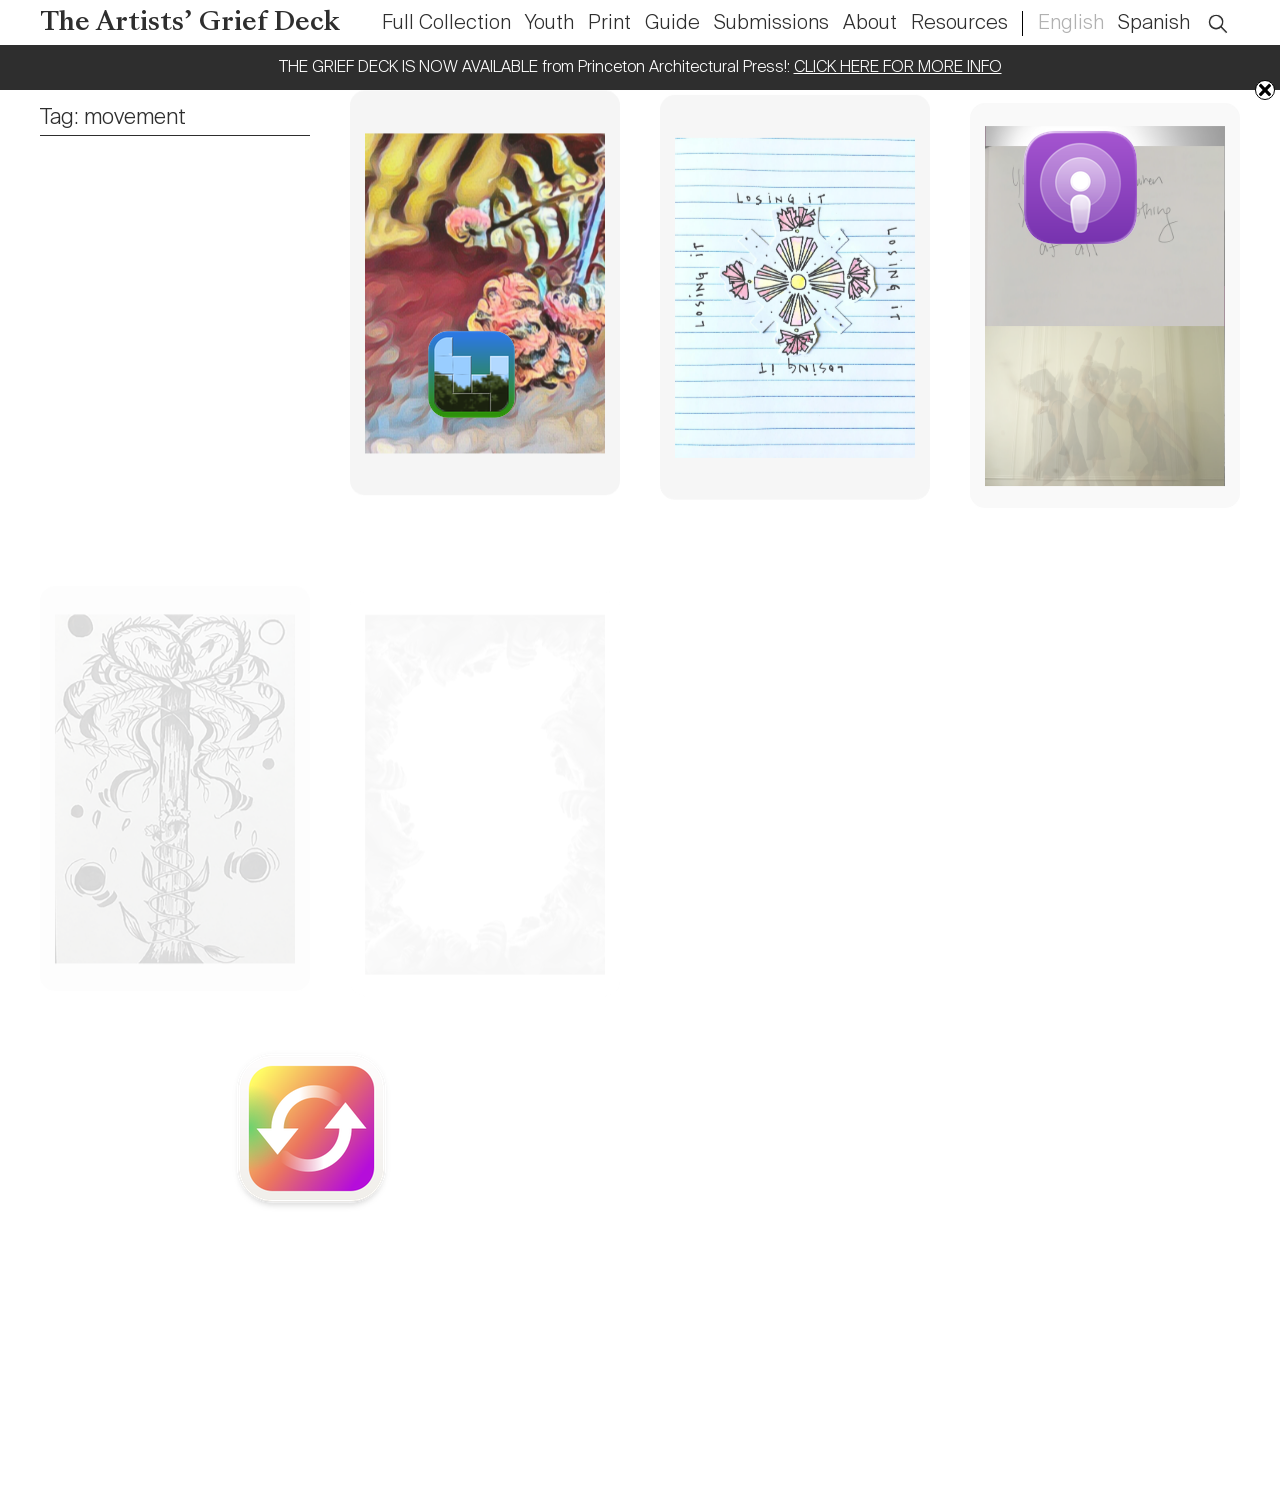 This screenshot has width=1280, height=1488. Describe the element at coordinates (311, 1128) in the screenshot. I see `open switcheroo image converter app` at that location.